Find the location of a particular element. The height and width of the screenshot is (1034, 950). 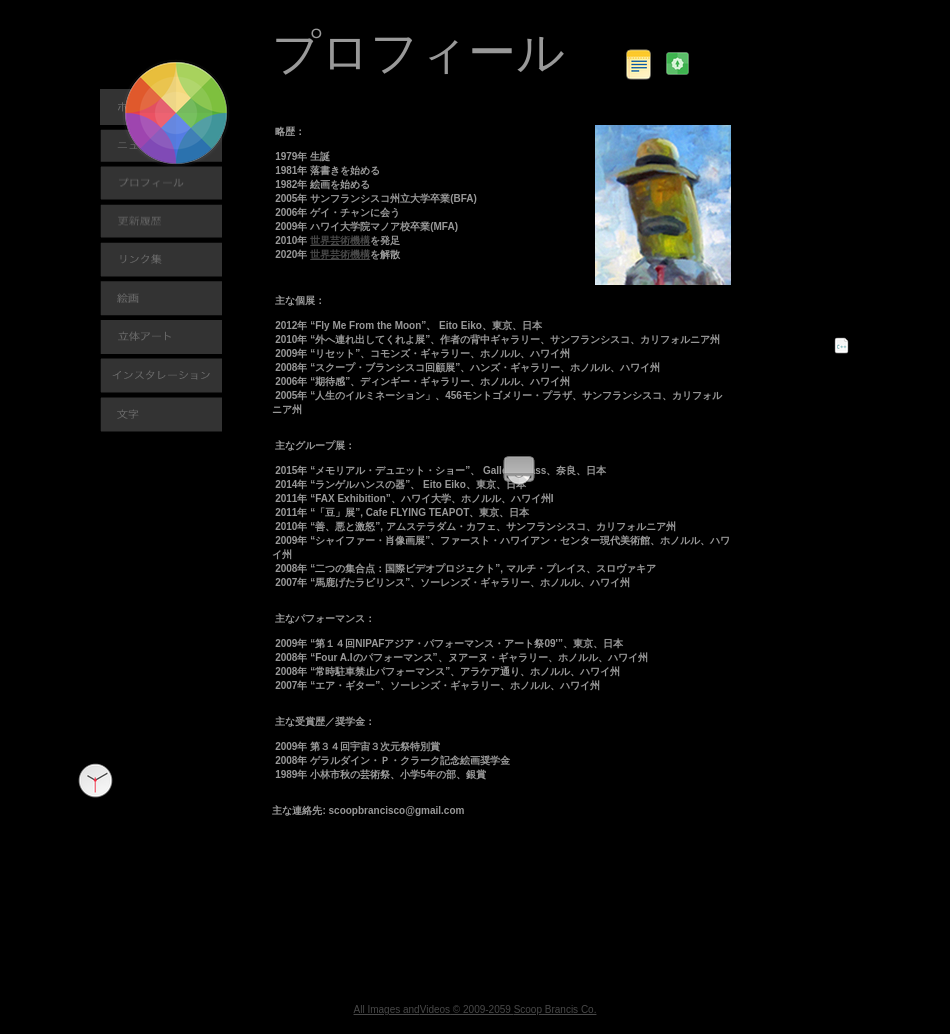

a C++ source code file is located at coordinates (841, 345).